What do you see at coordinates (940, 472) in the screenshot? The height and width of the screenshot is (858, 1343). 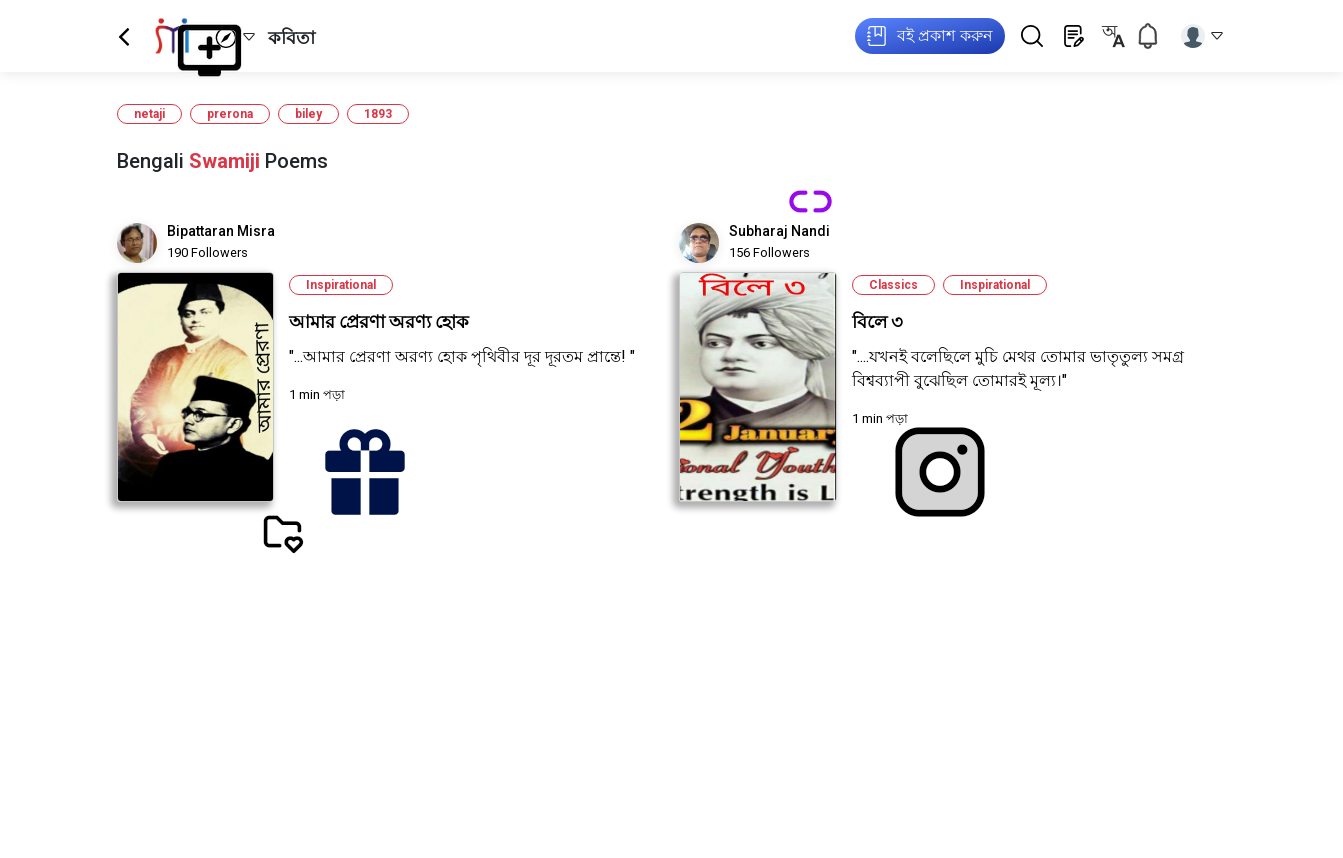 I see `open instagram app` at bounding box center [940, 472].